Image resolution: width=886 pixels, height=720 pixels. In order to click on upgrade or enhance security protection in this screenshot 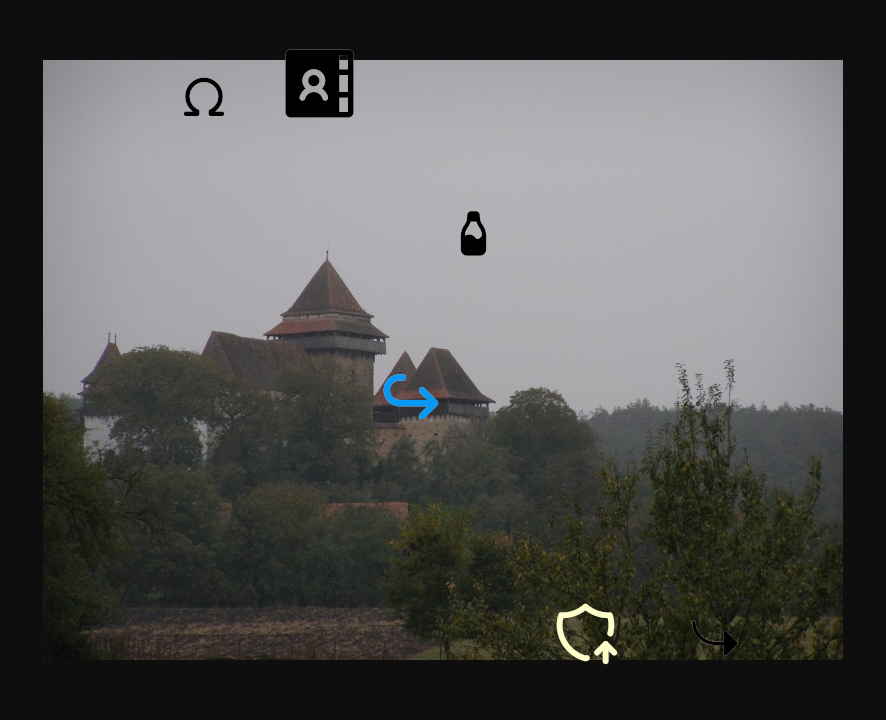, I will do `click(585, 632)`.